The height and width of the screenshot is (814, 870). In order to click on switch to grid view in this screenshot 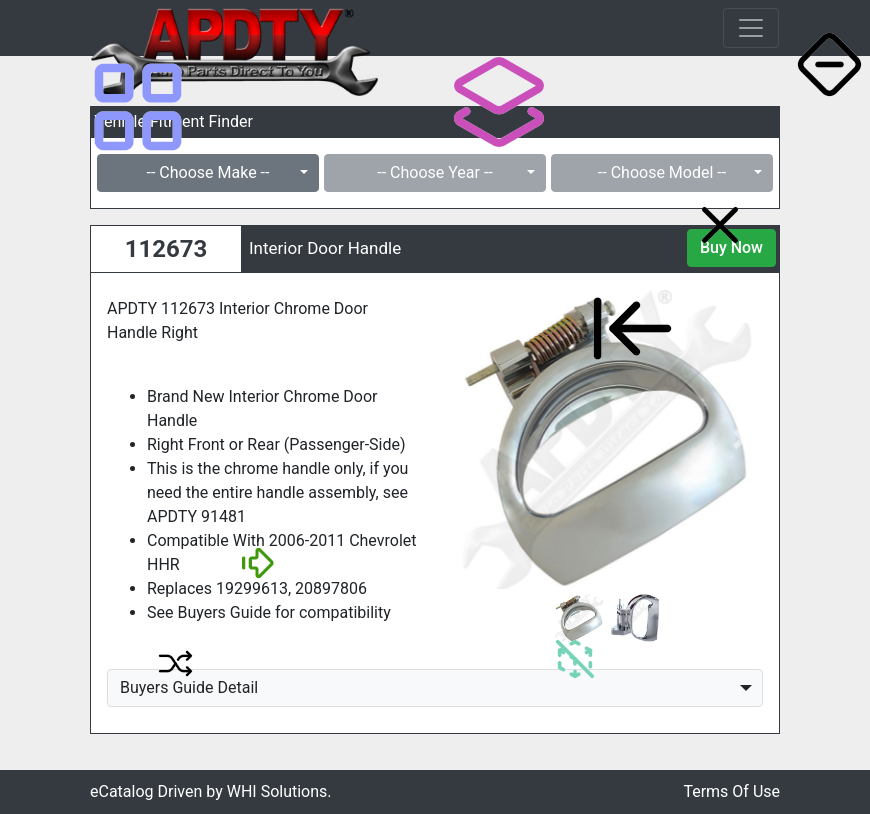, I will do `click(138, 107)`.